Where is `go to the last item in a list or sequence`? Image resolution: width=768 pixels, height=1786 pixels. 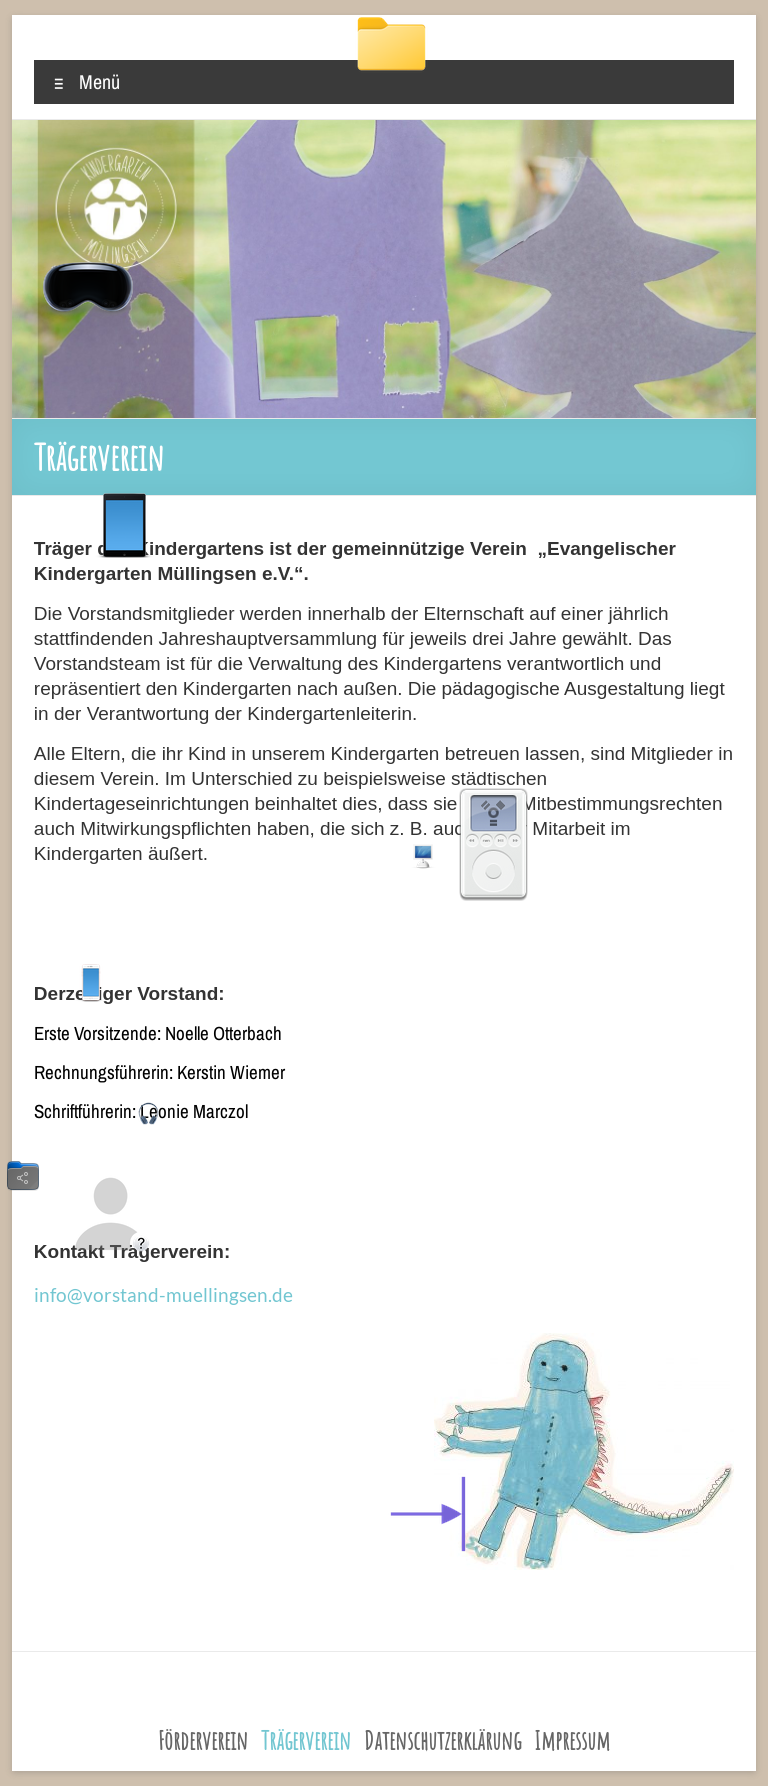
go to the last item in a list or sequence is located at coordinates (428, 1514).